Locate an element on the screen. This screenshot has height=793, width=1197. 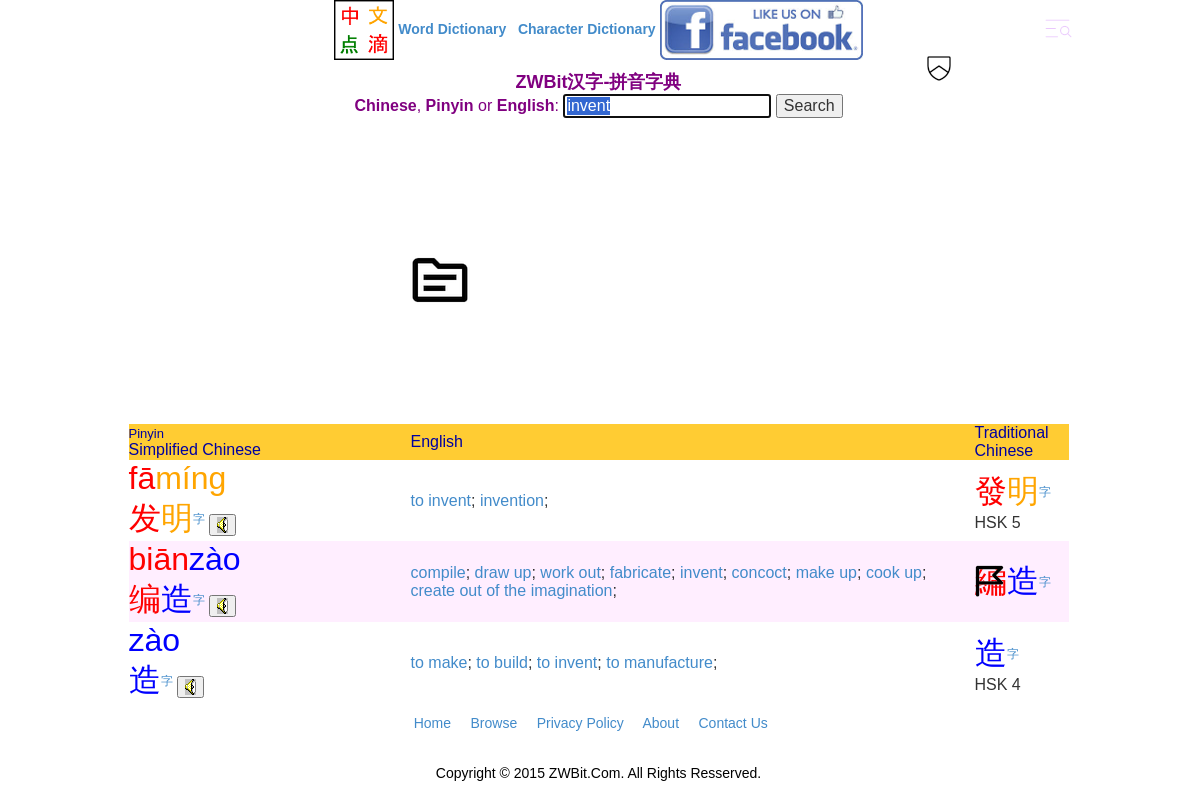
access topic folders or categories is located at coordinates (440, 280).